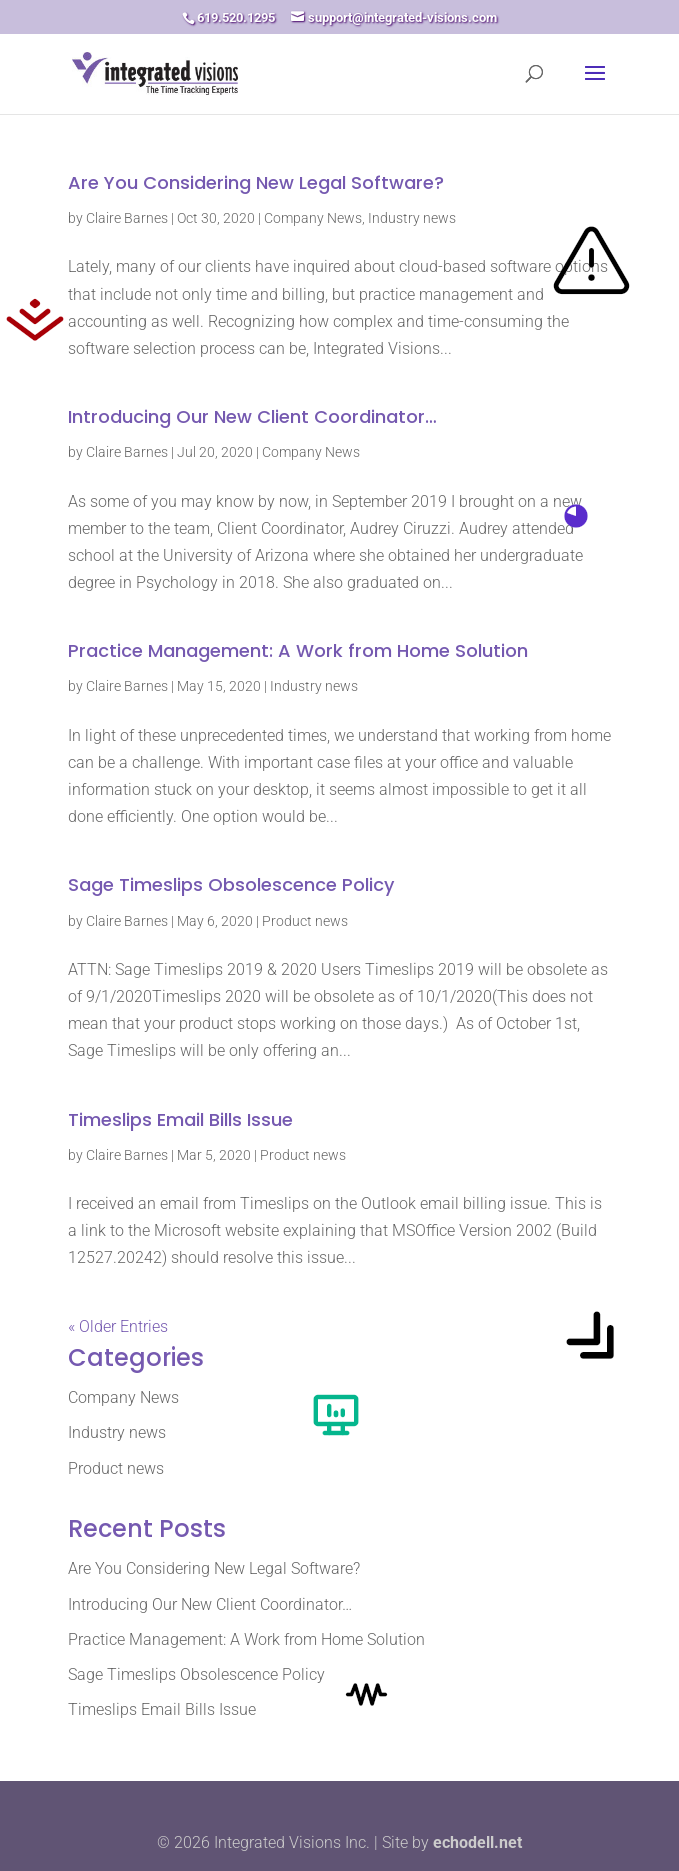 The width and height of the screenshot is (679, 1871). What do you see at coordinates (576, 516) in the screenshot?
I see `indicates 80% progress or completion` at bounding box center [576, 516].